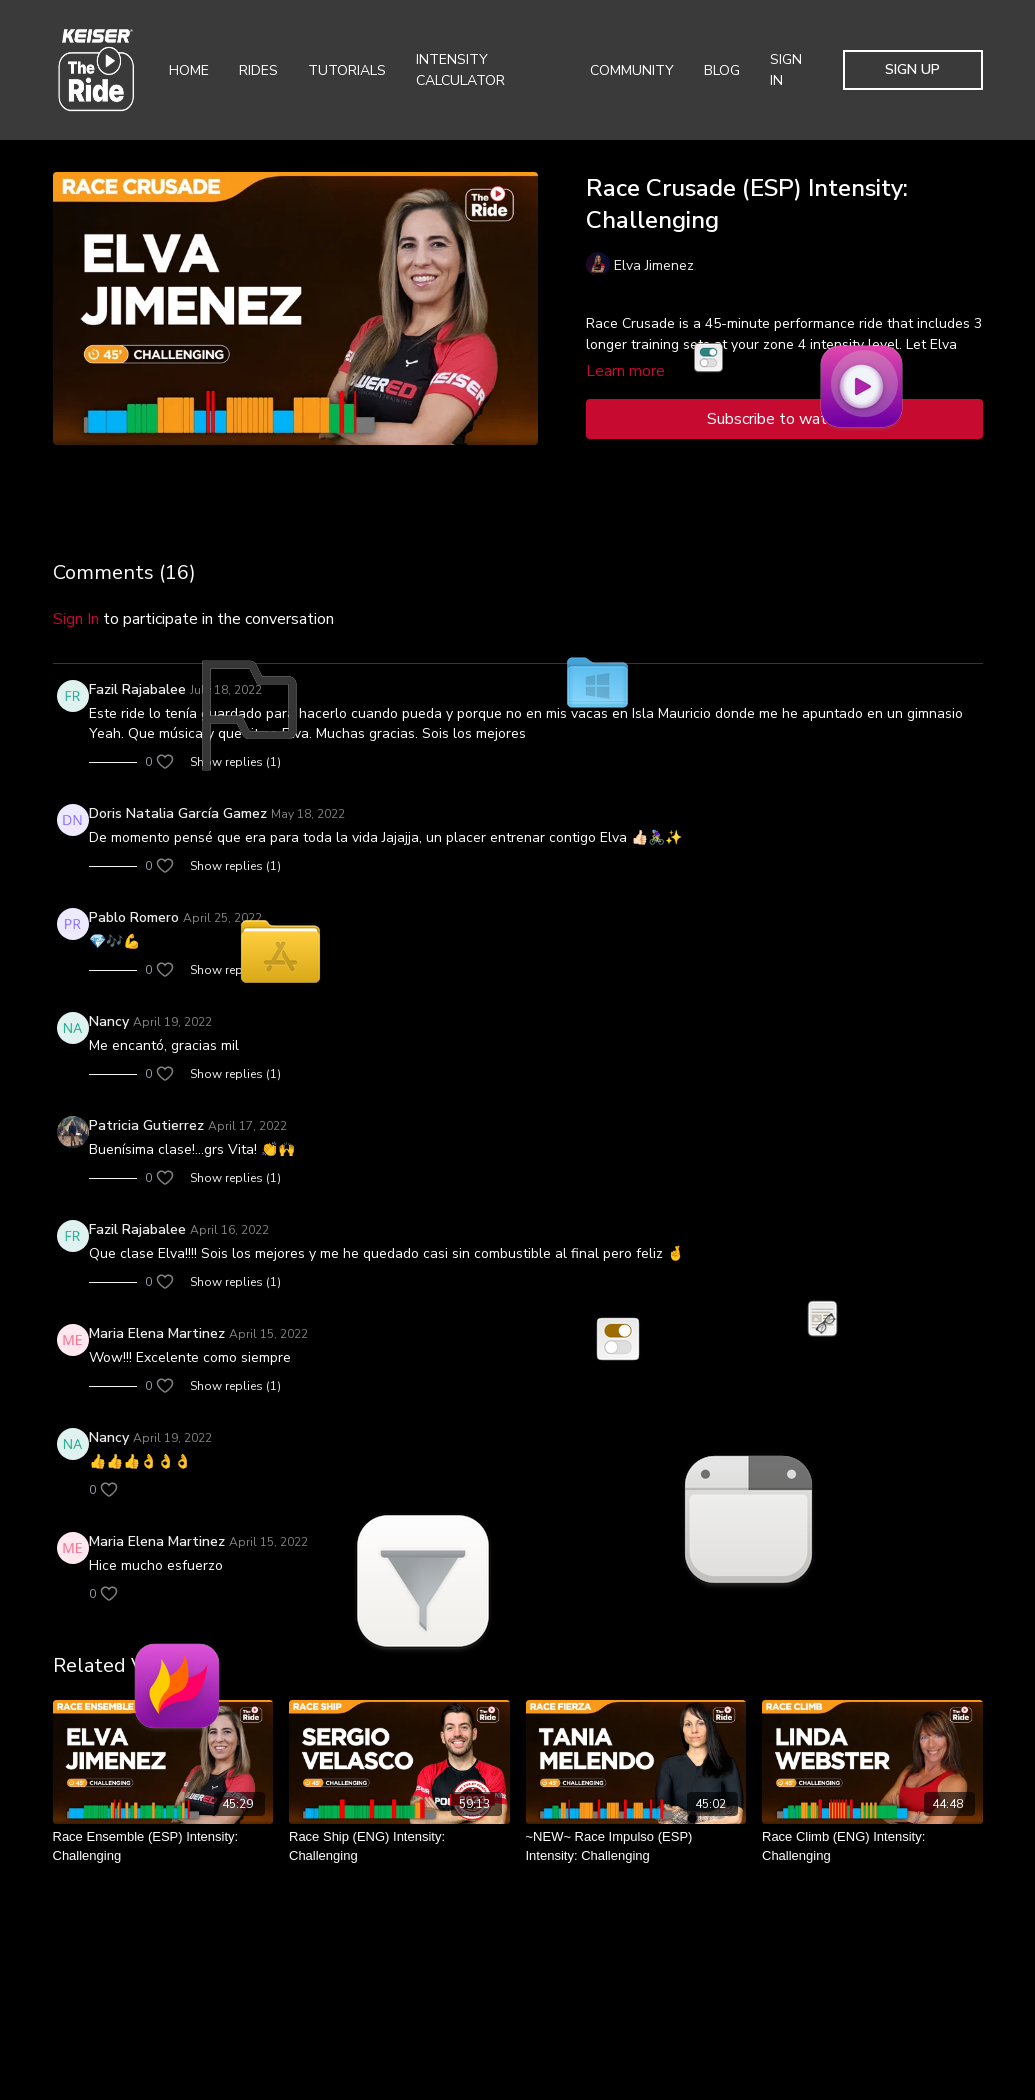 This screenshot has width=1035, height=2100. What do you see at coordinates (748, 1519) in the screenshot?
I see `customize window decoration settings` at bounding box center [748, 1519].